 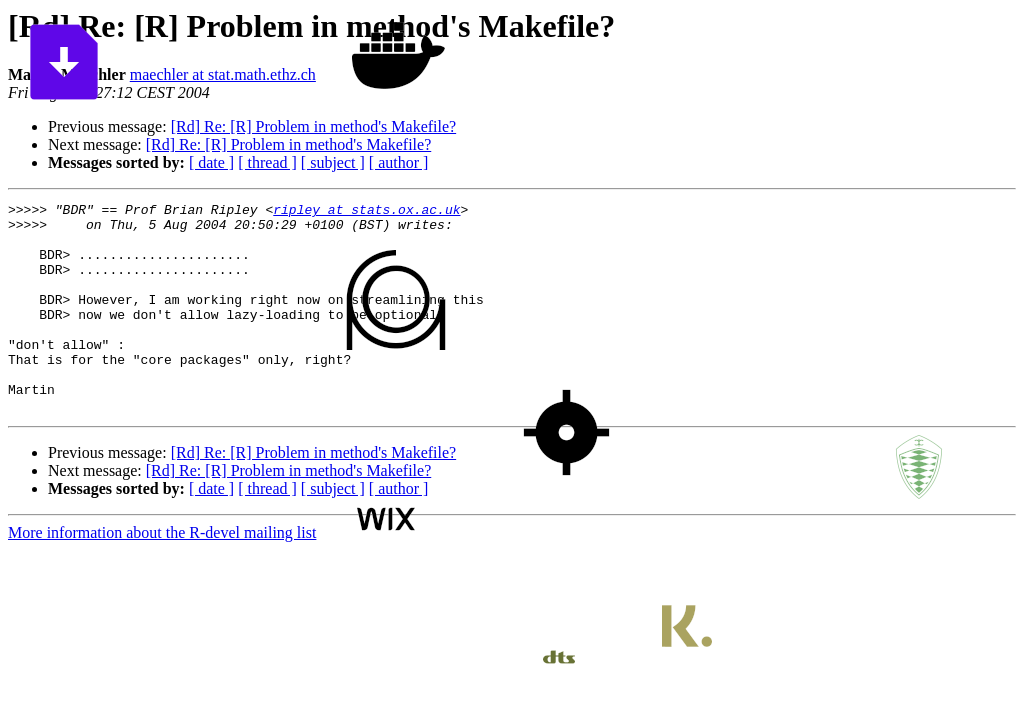 I want to click on visit the Koenigsegg website or app, so click(x=919, y=467).